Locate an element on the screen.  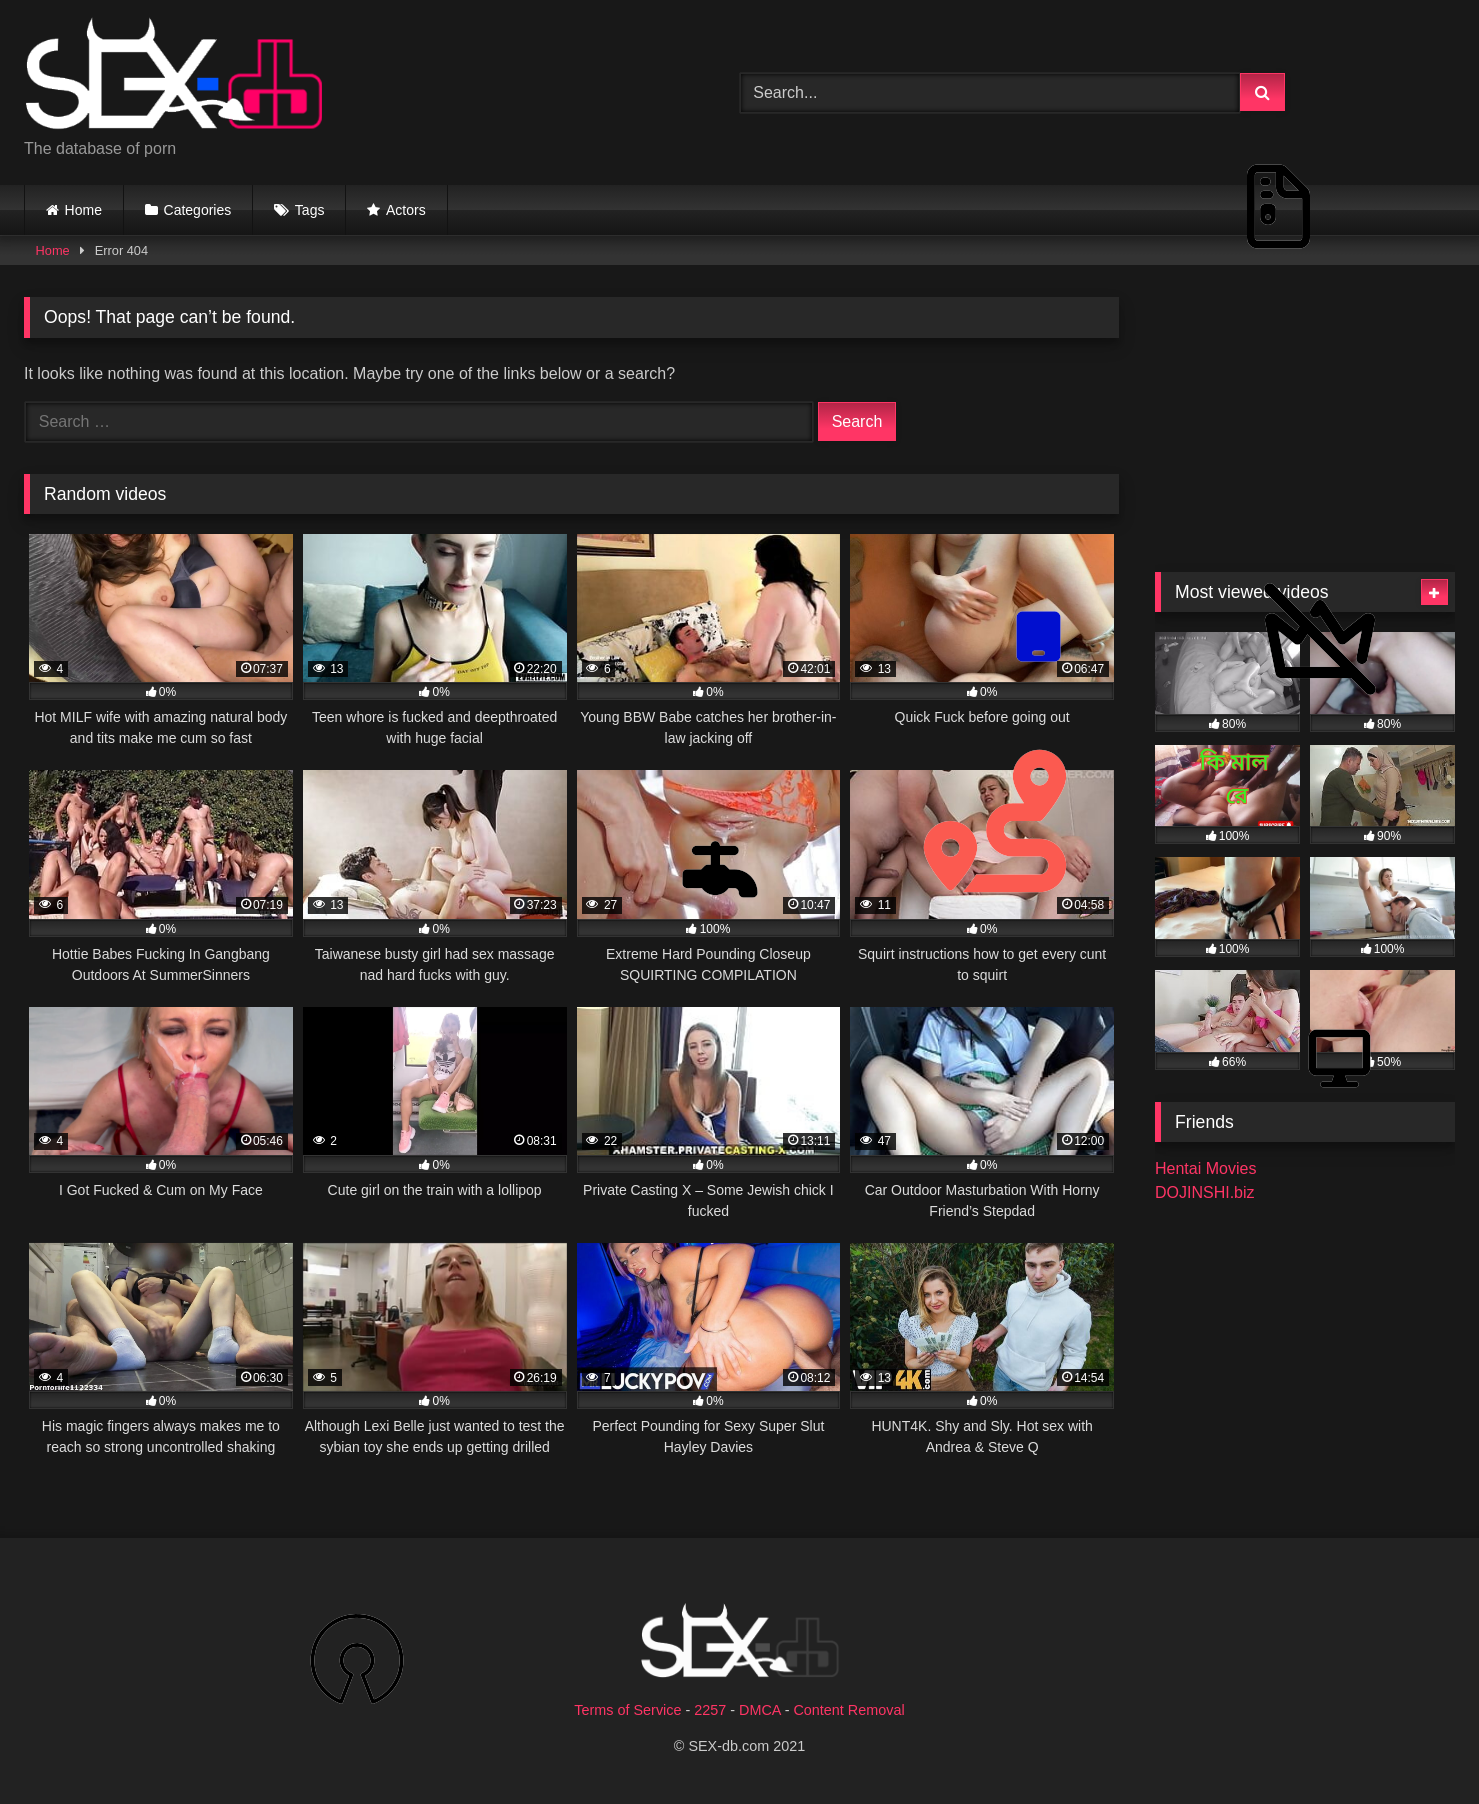
remove premium or VIP status is located at coordinates (1320, 639).